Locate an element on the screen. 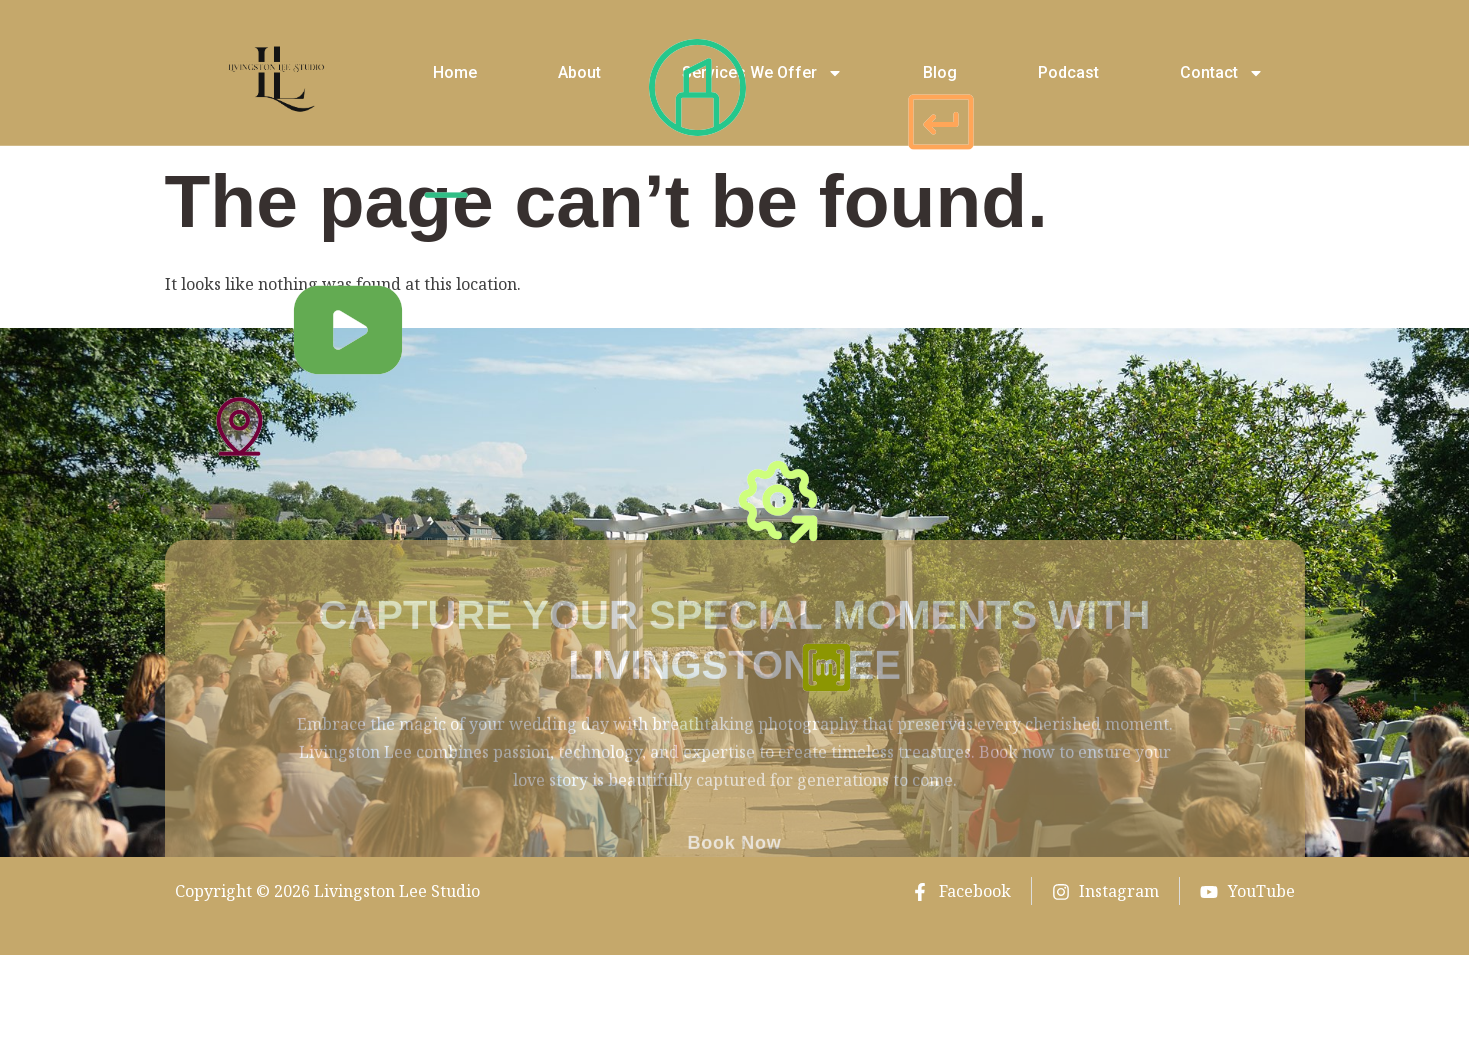 The image size is (1469, 1048). view location on map is located at coordinates (239, 426).